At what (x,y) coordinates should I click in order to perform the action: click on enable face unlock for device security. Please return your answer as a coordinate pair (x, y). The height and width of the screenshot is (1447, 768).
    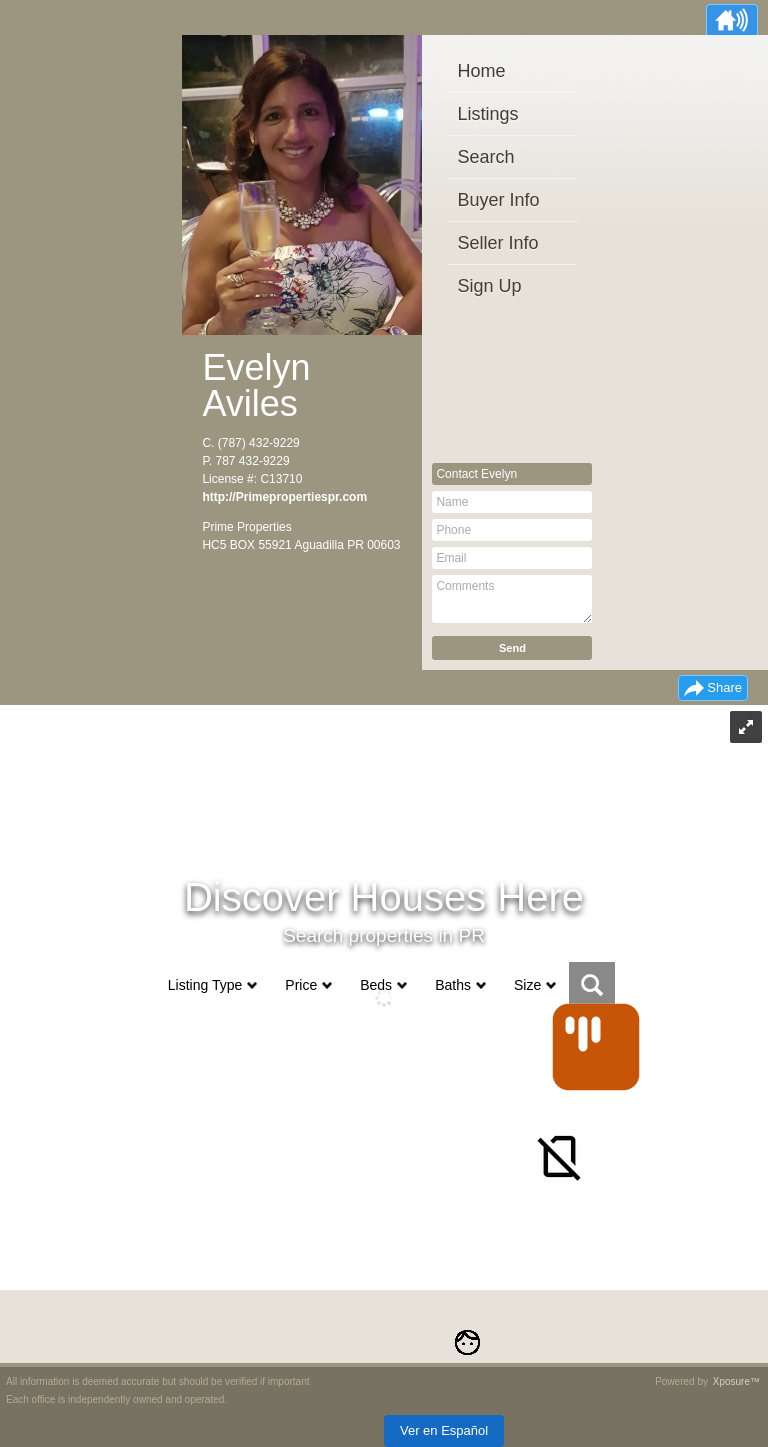
    Looking at the image, I should click on (467, 1342).